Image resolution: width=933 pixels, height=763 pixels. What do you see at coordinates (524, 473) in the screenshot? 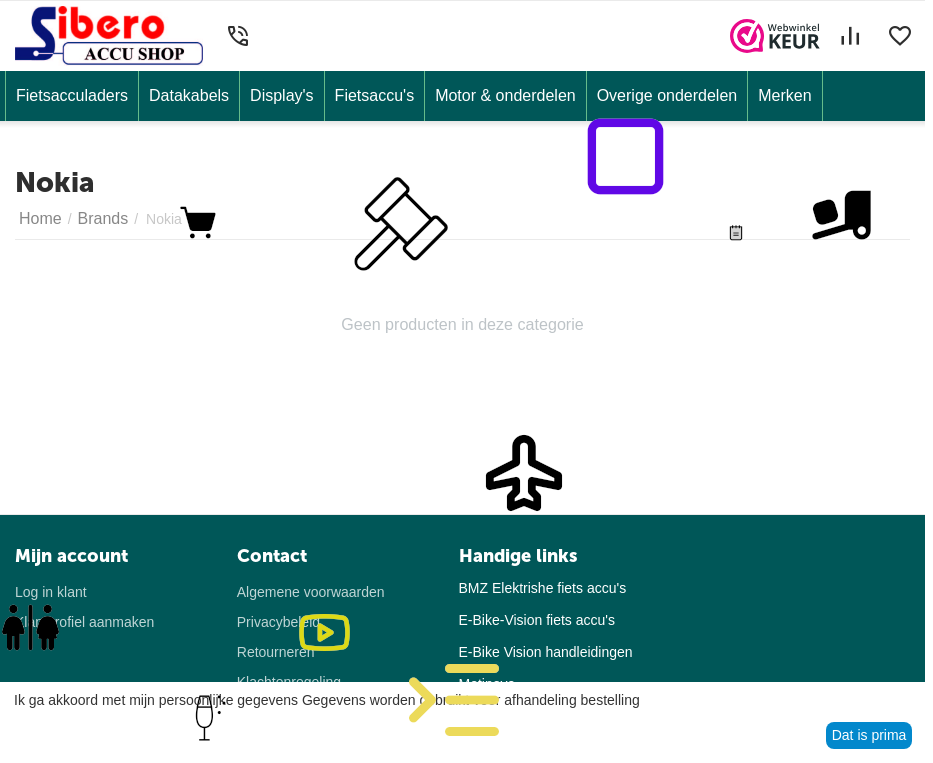
I see `enable airplane mode` at bounding box center [524, 473].